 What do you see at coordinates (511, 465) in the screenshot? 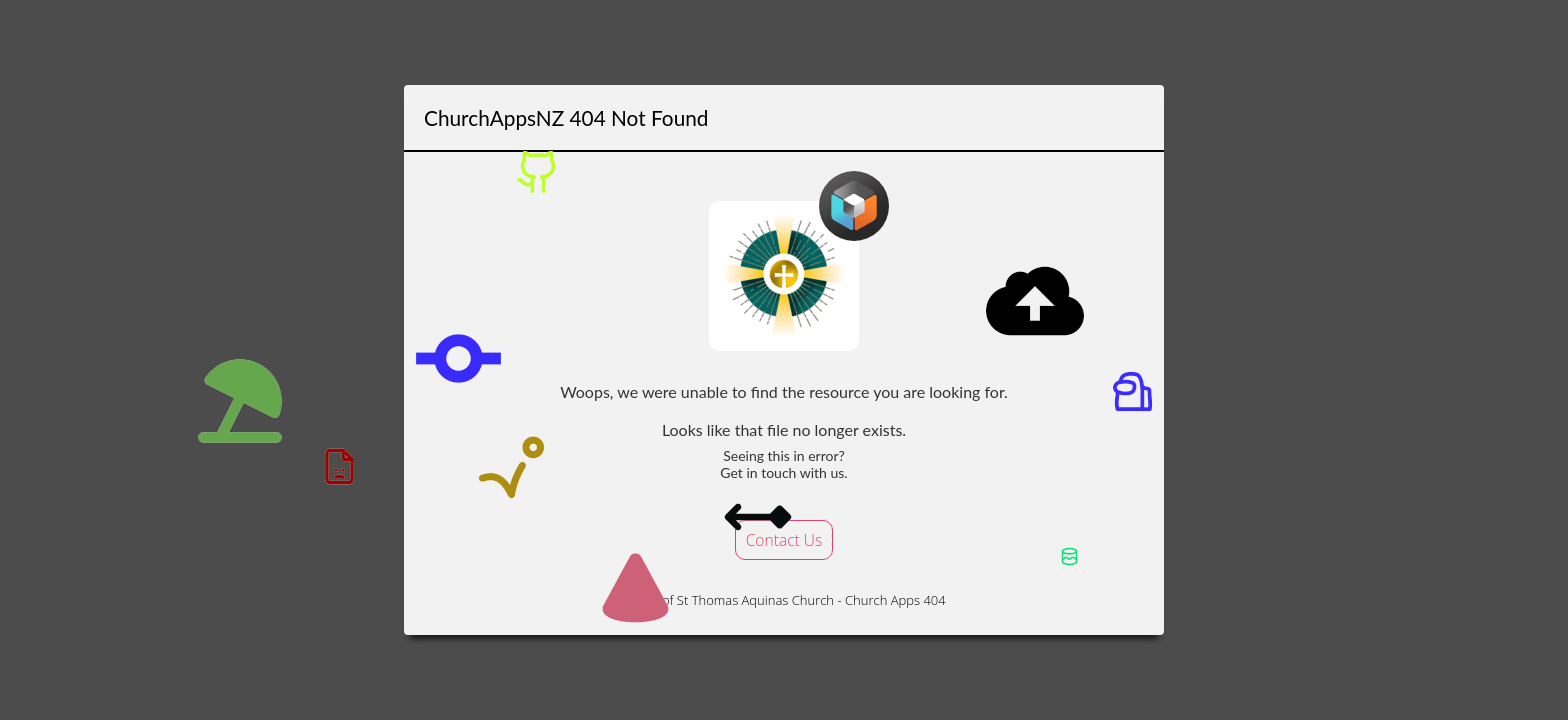
I see `bounce or redirect content to the right` at bounding box center [511, 465].